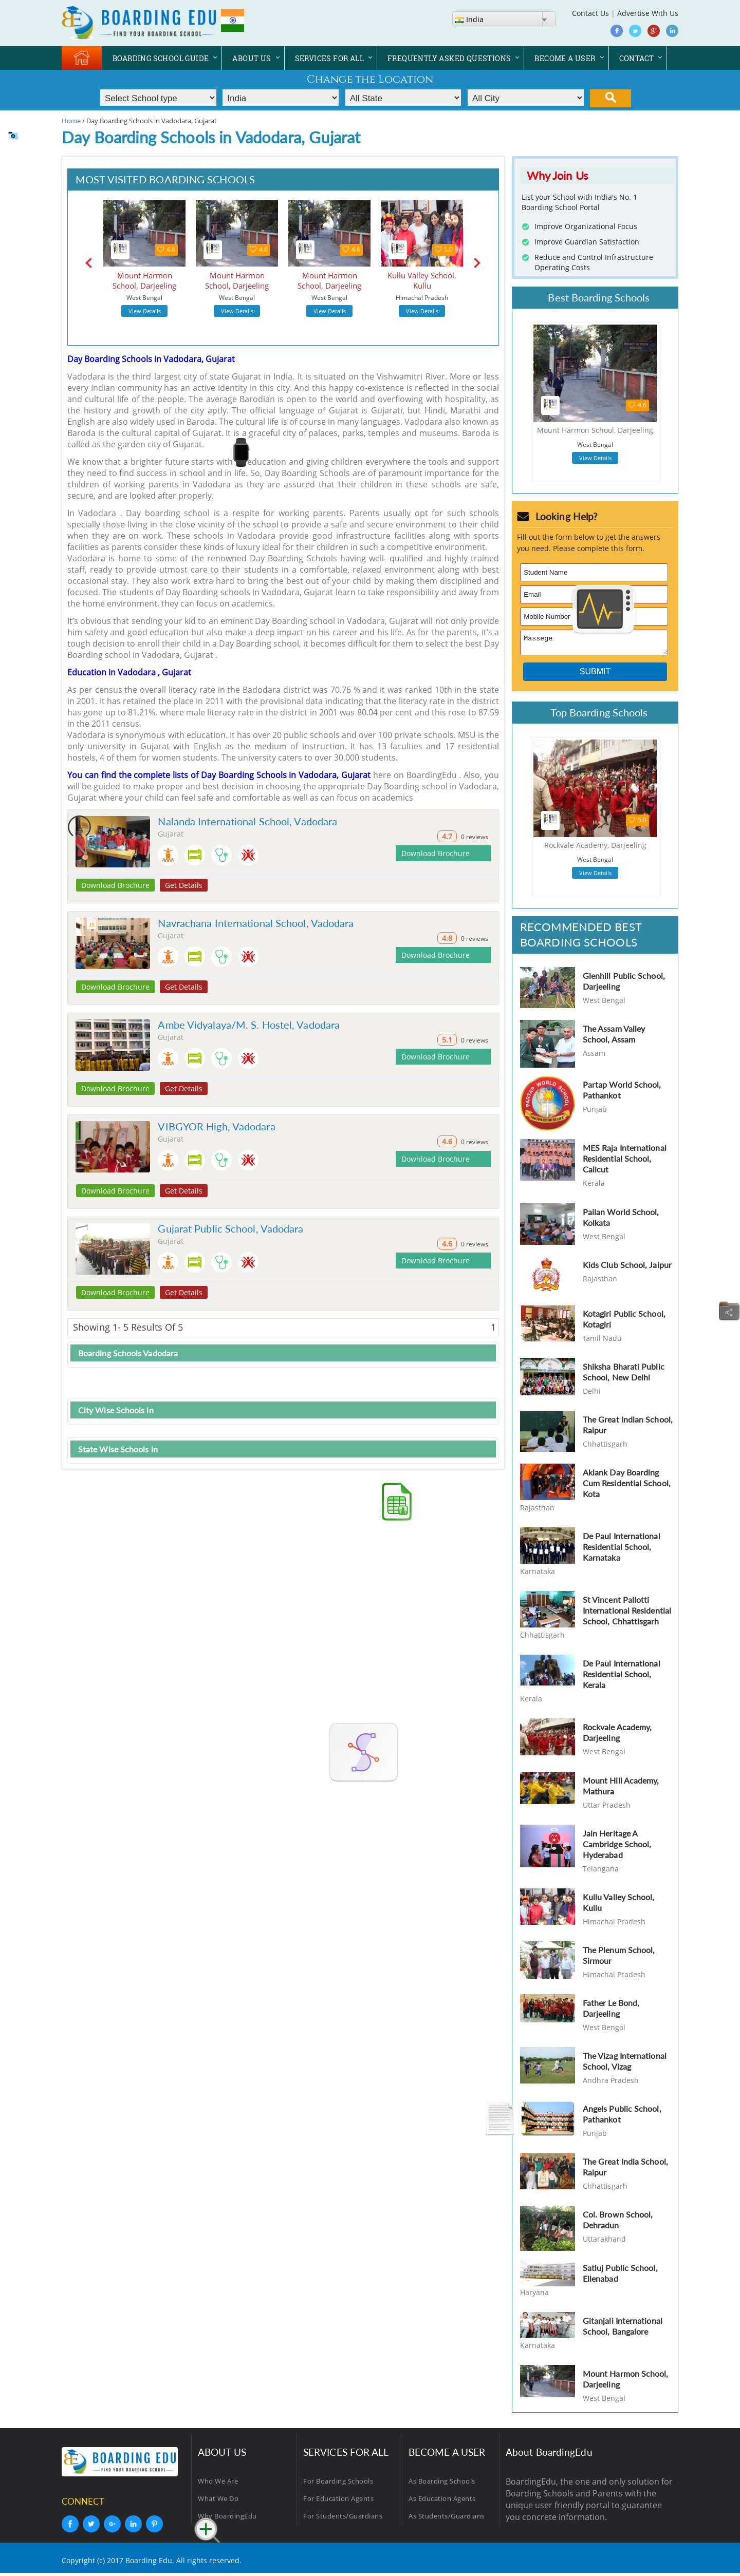 This screenshot has width=740, height=2576. I want to click on zoom in on the current view, so click(207, 2530).